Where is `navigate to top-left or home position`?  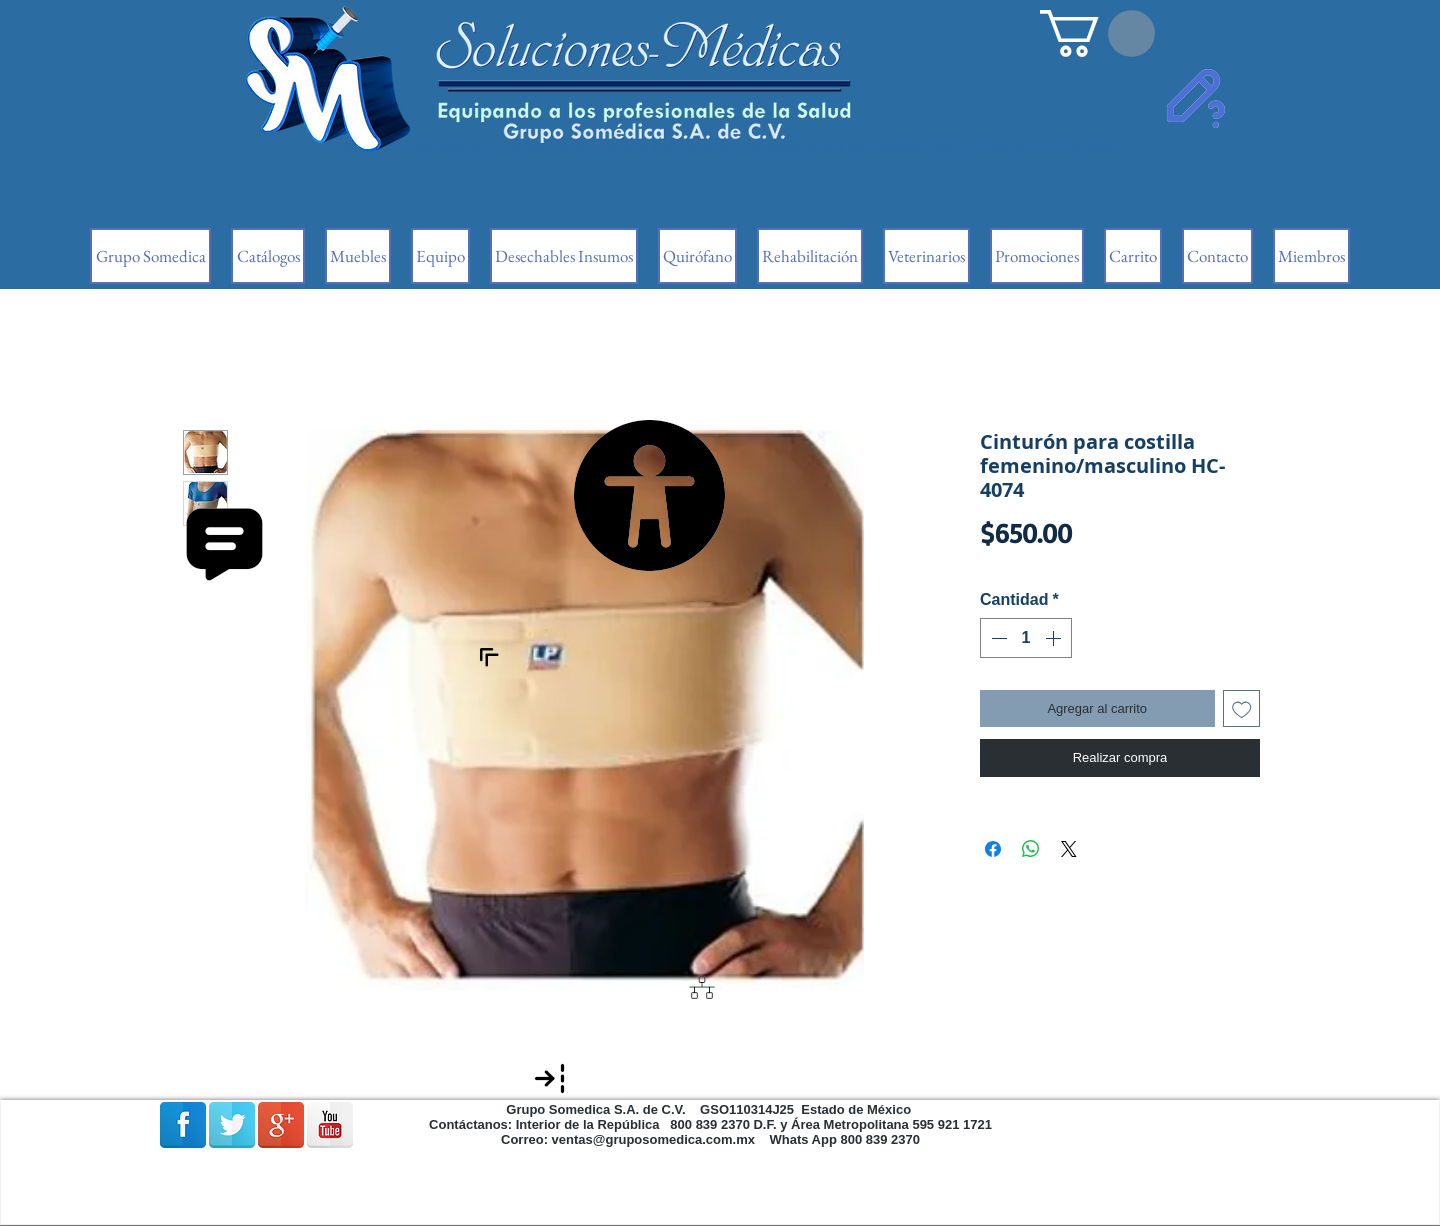 navigate to top-left or home position is located at coordinates (488, 656).